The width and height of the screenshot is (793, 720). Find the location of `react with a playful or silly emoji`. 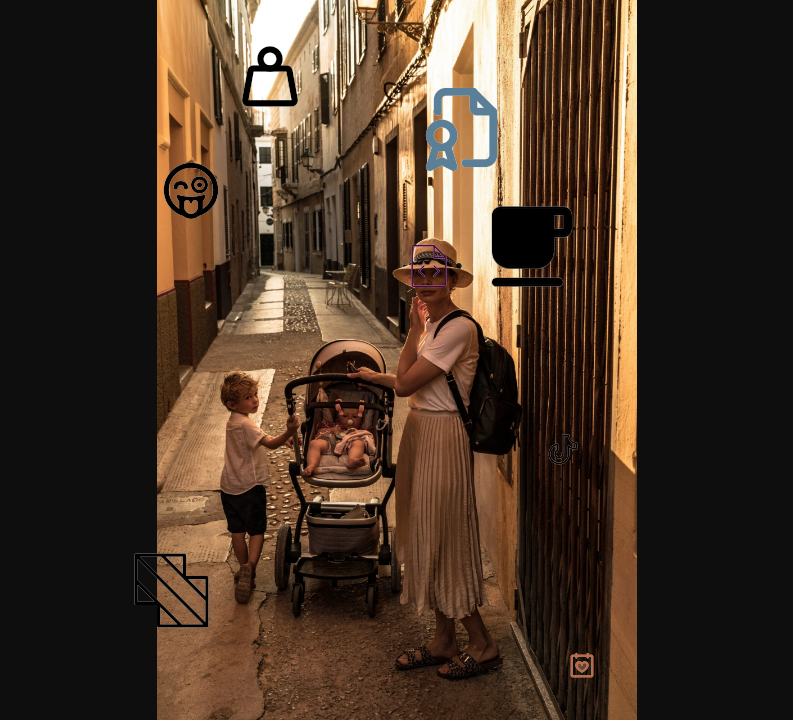

react with a playful or silly emoji is located at coordinates (191, 190).